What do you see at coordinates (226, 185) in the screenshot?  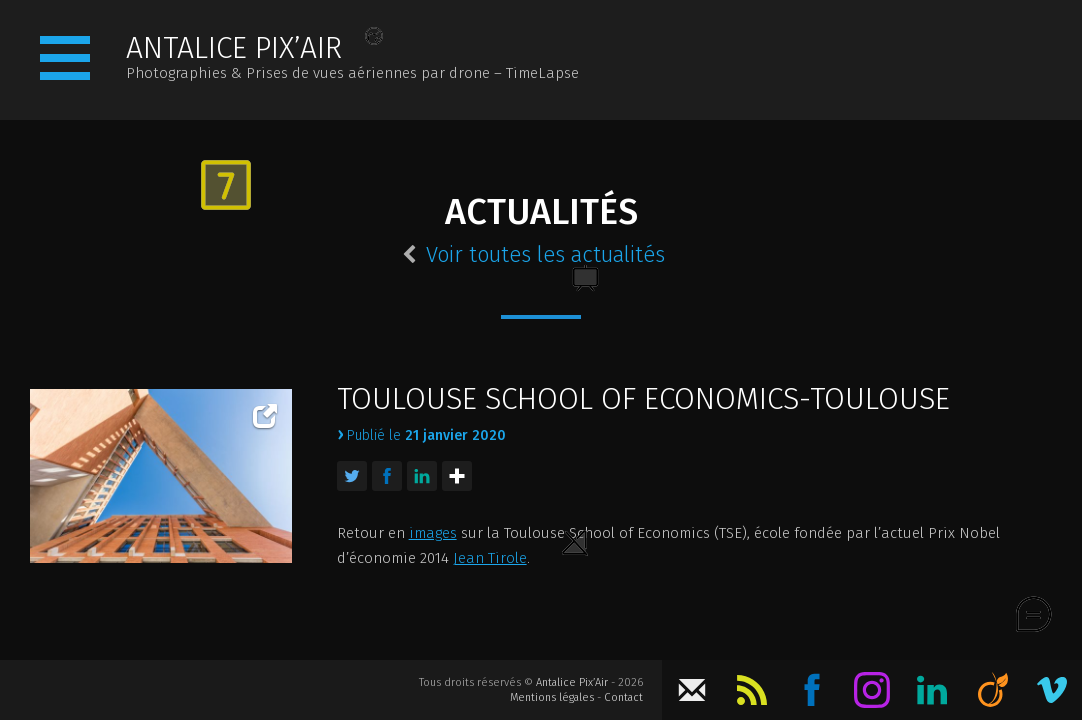 I see `select or navigate to item number seven` at bounding box center [226, 185].